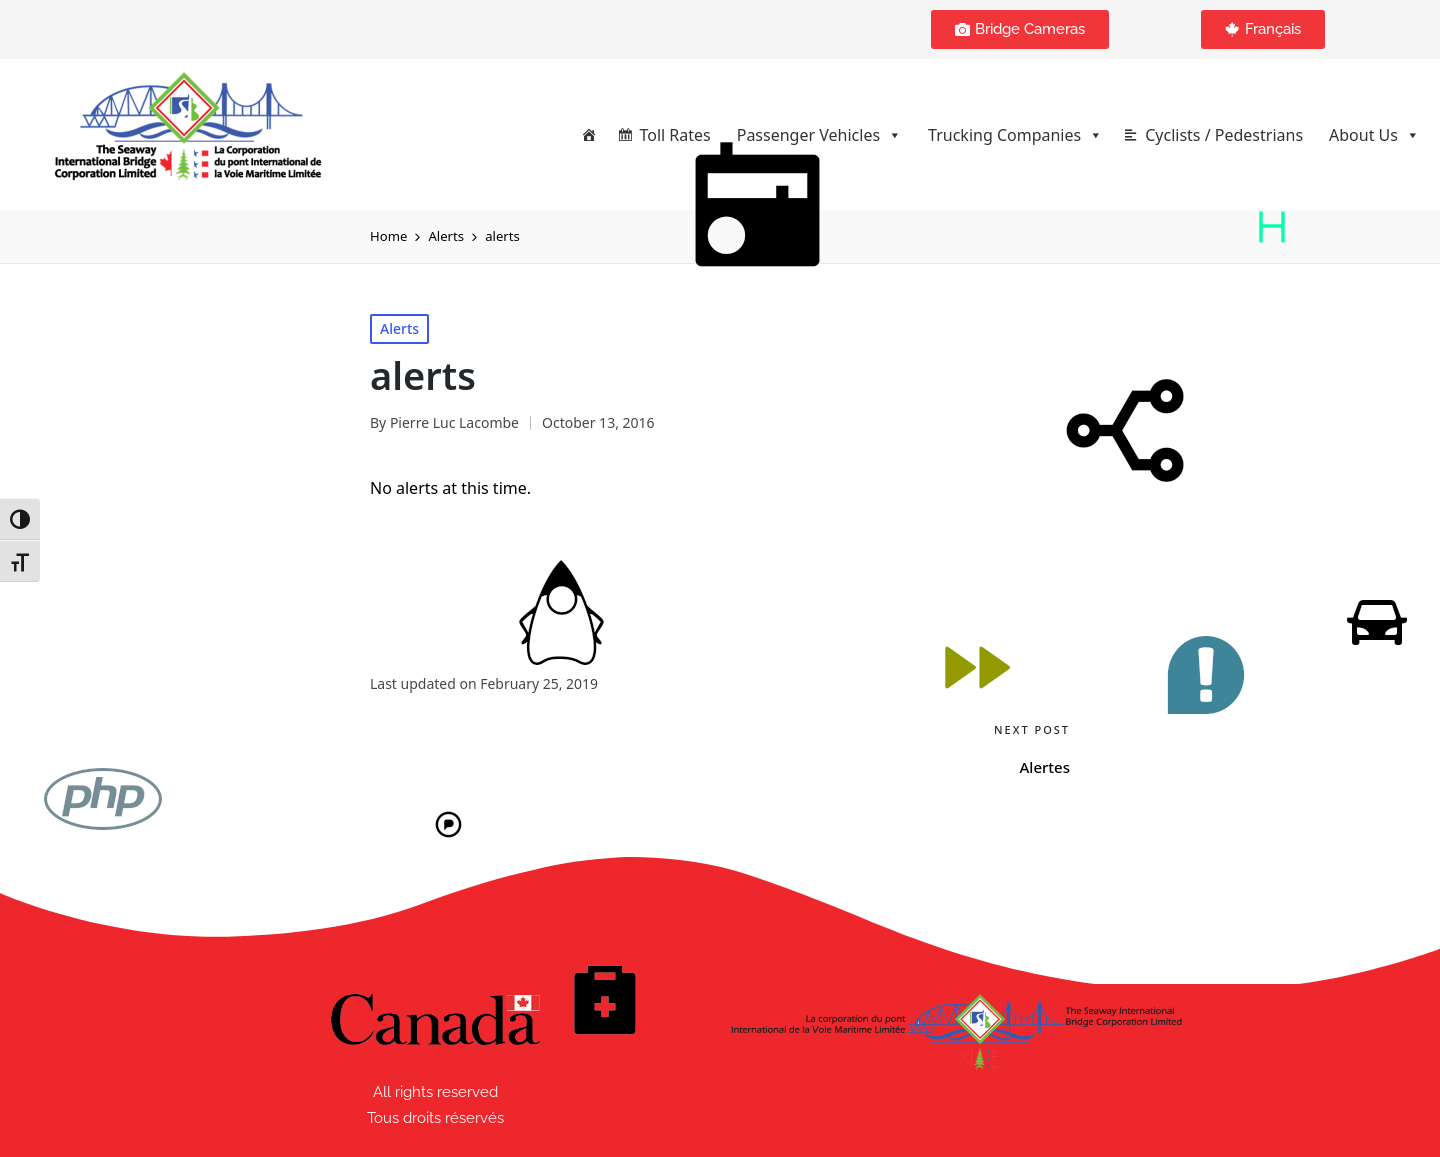  What do you see at coordinates (448, 824) in the screenshot?
I see `open the pixelfed app` at bounding box center [448, 824].